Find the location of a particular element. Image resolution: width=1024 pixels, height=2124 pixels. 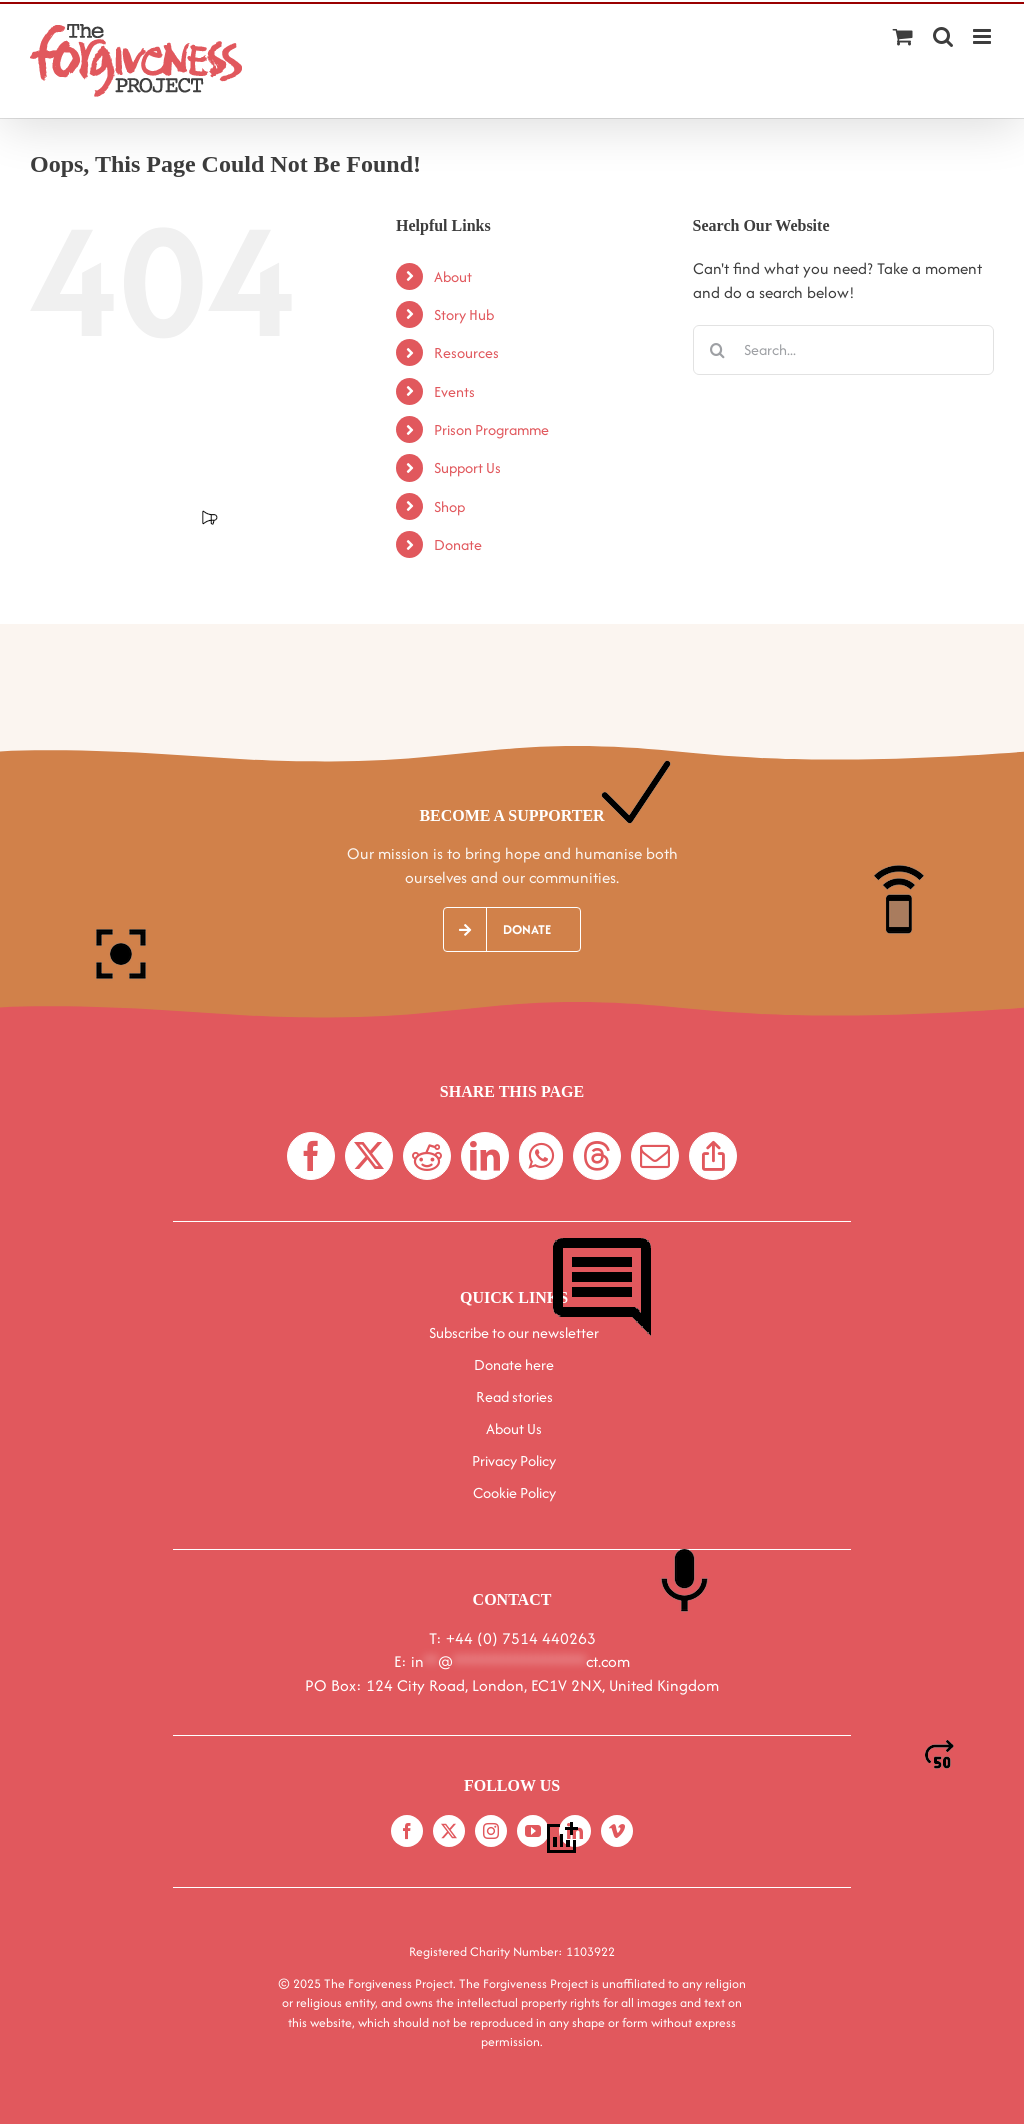

make an announcement or broadcast is located at coordinates (209, 518).